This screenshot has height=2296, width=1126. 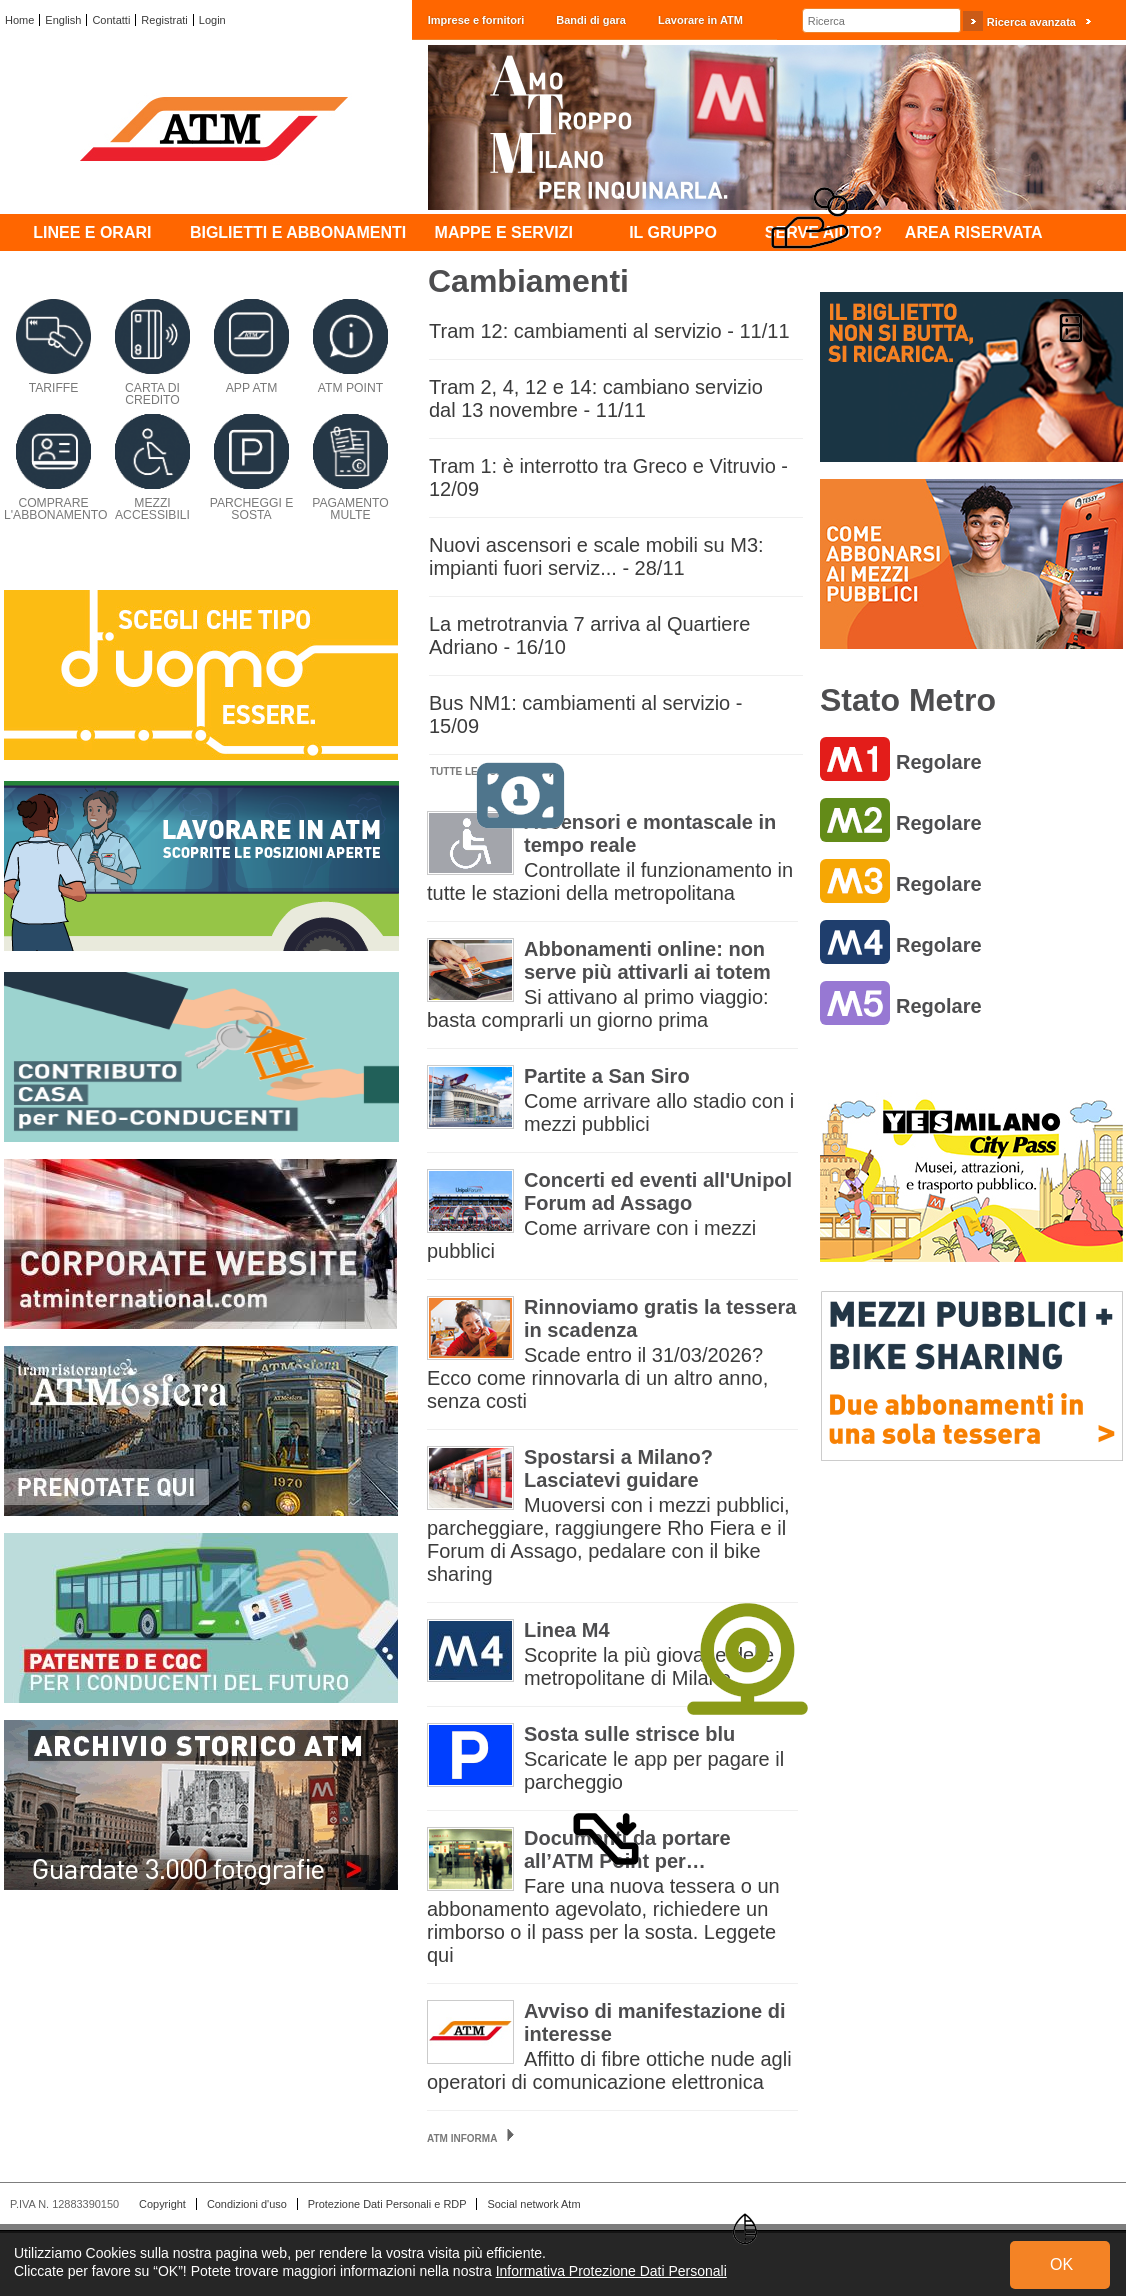 I want to click on make a payment or donation, so click(x=812, y=220).